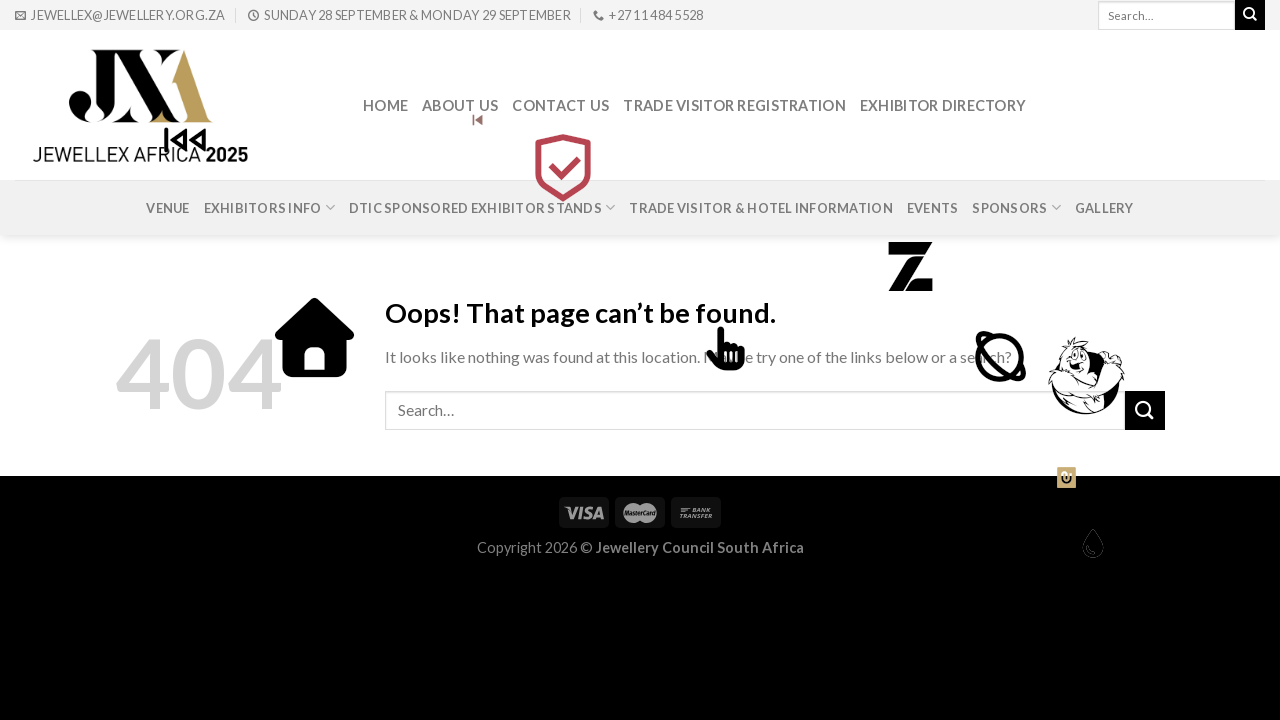  What do you see at coordinates (185, 140) in the screenshot?
I see `skip to the beginning of the track` at bounding box center [185, 140].